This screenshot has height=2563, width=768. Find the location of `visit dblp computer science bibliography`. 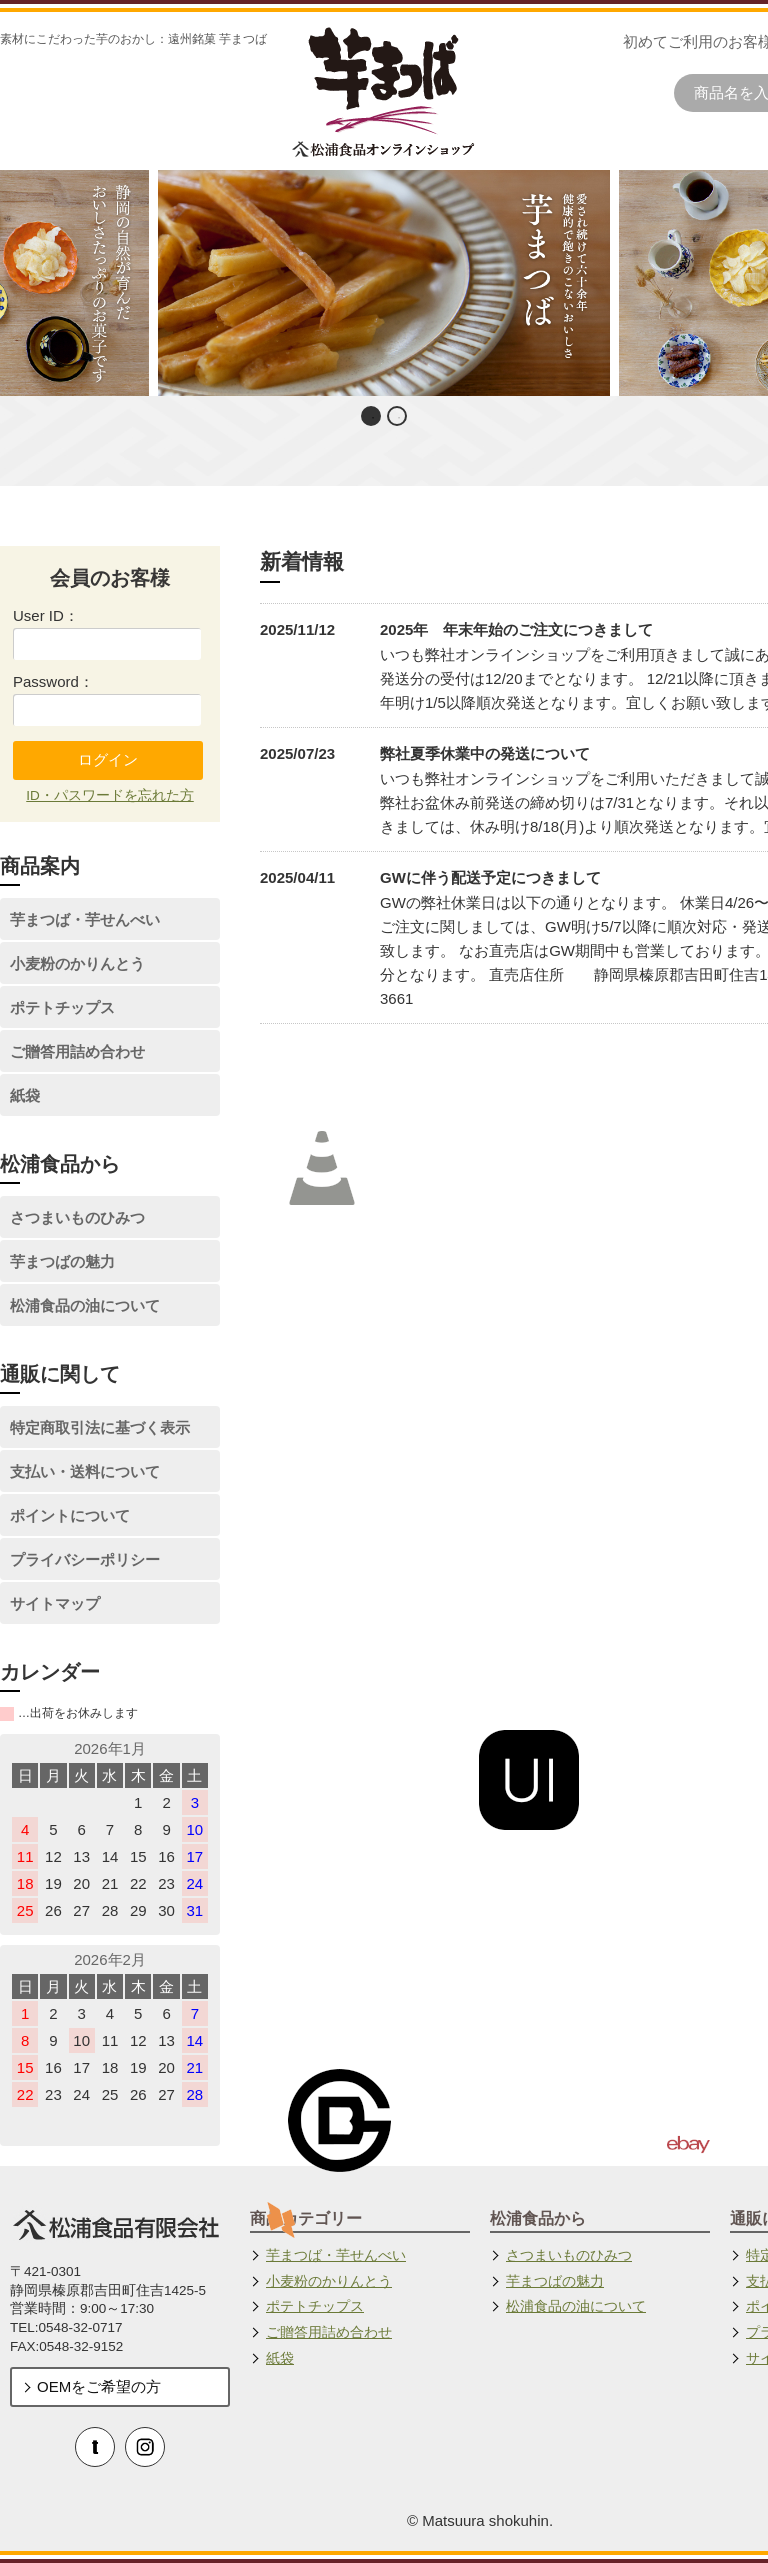

visit dblp computer science bibliography is located at coordinates (281, 2220).